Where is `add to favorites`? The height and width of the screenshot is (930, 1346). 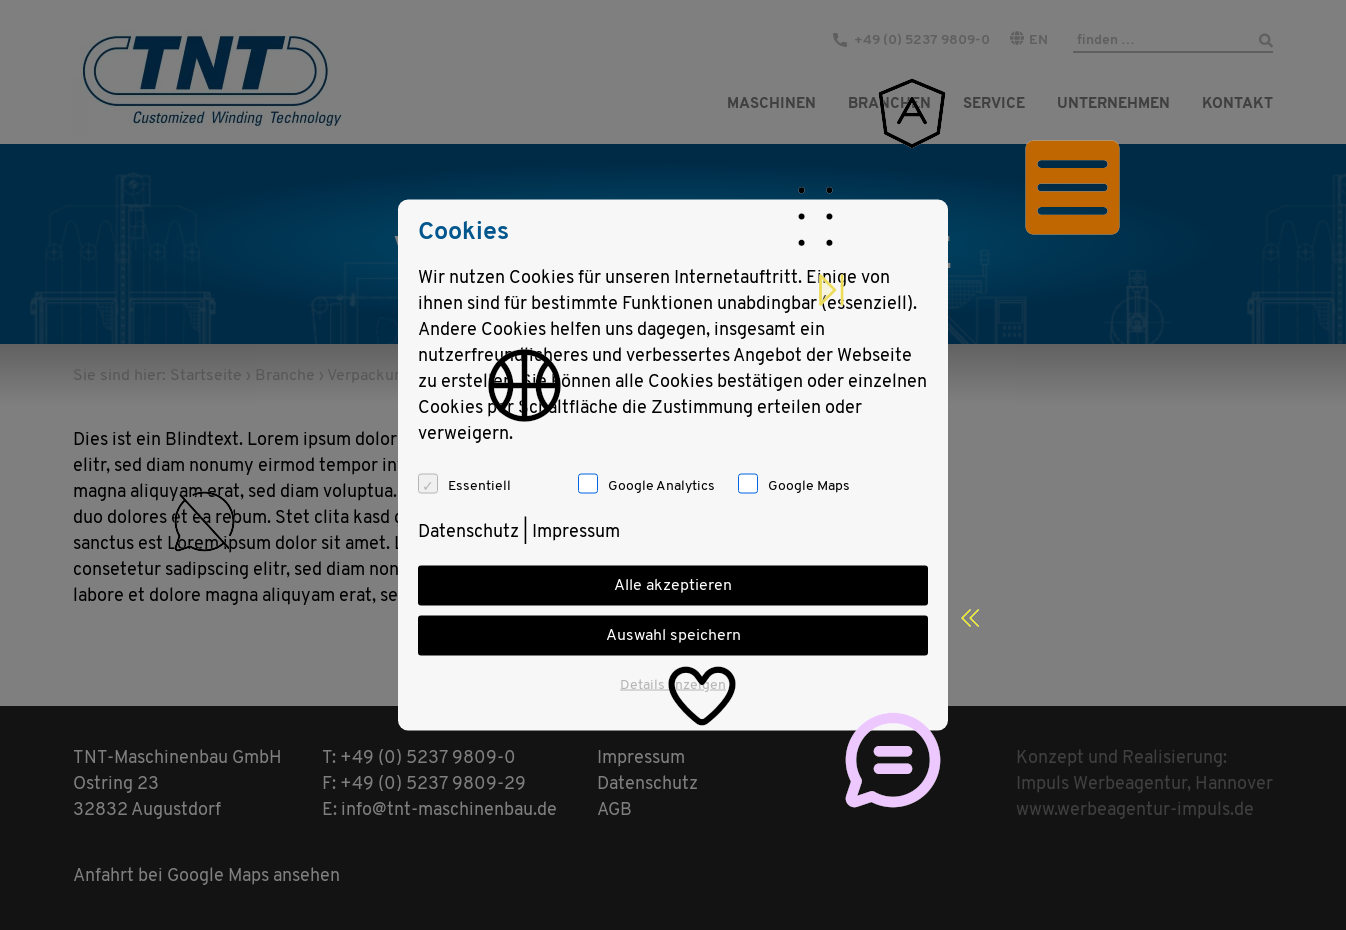 add to favorites is located at coordinates (702, 696).